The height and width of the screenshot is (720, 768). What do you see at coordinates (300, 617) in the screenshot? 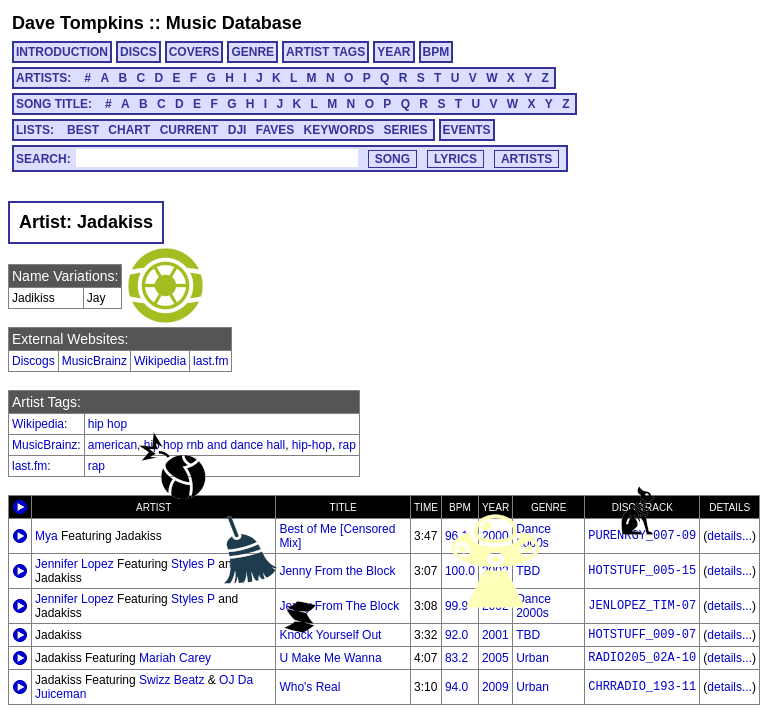
I see `view document or note` at bounding box center [300, 617].